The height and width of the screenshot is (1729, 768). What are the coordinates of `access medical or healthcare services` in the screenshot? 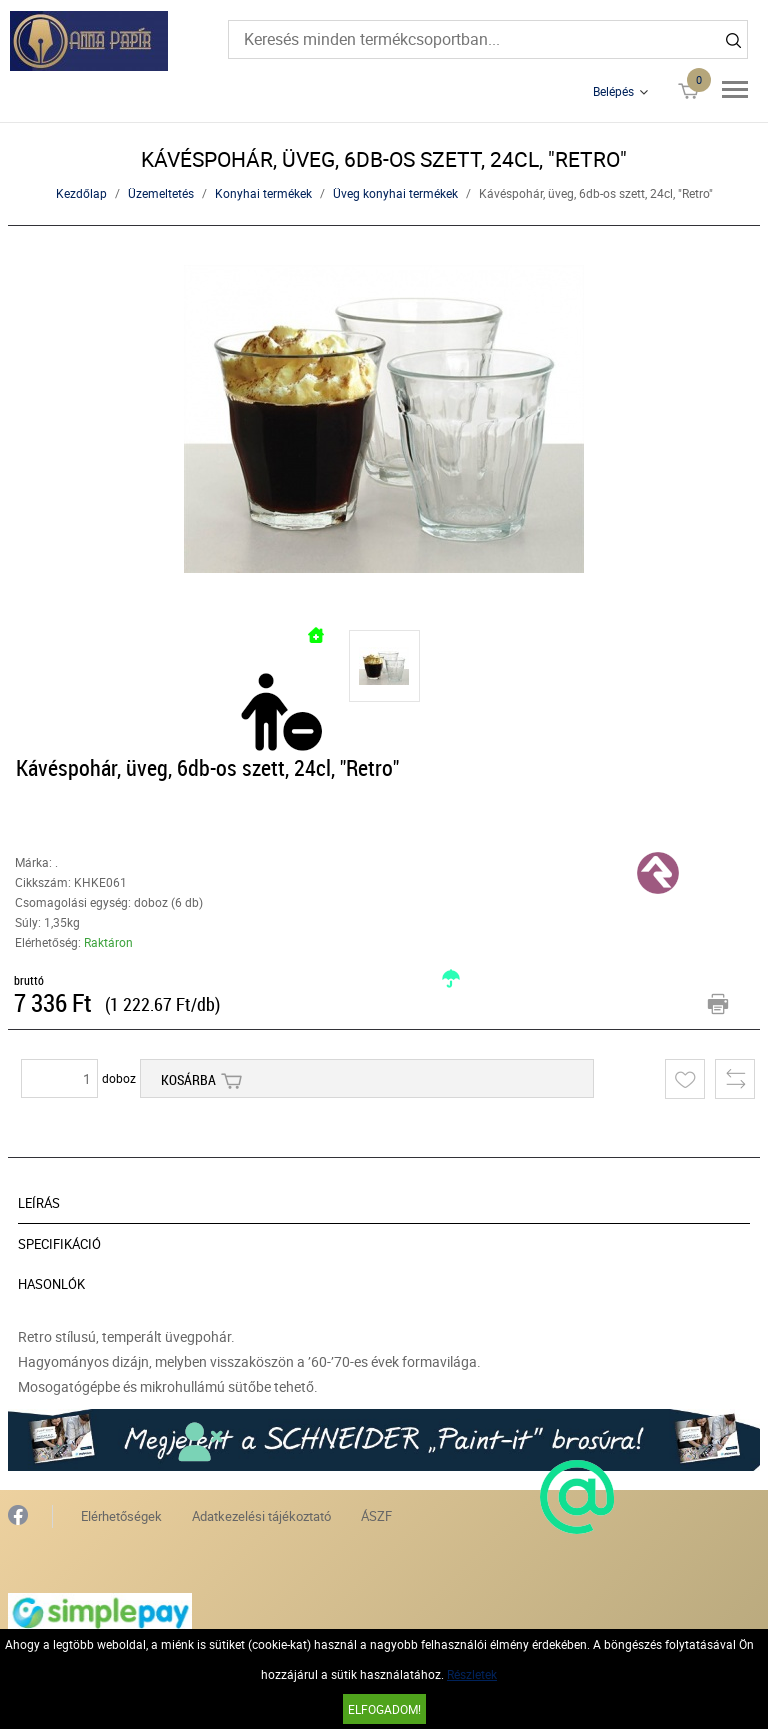 It's located at (316, 635).